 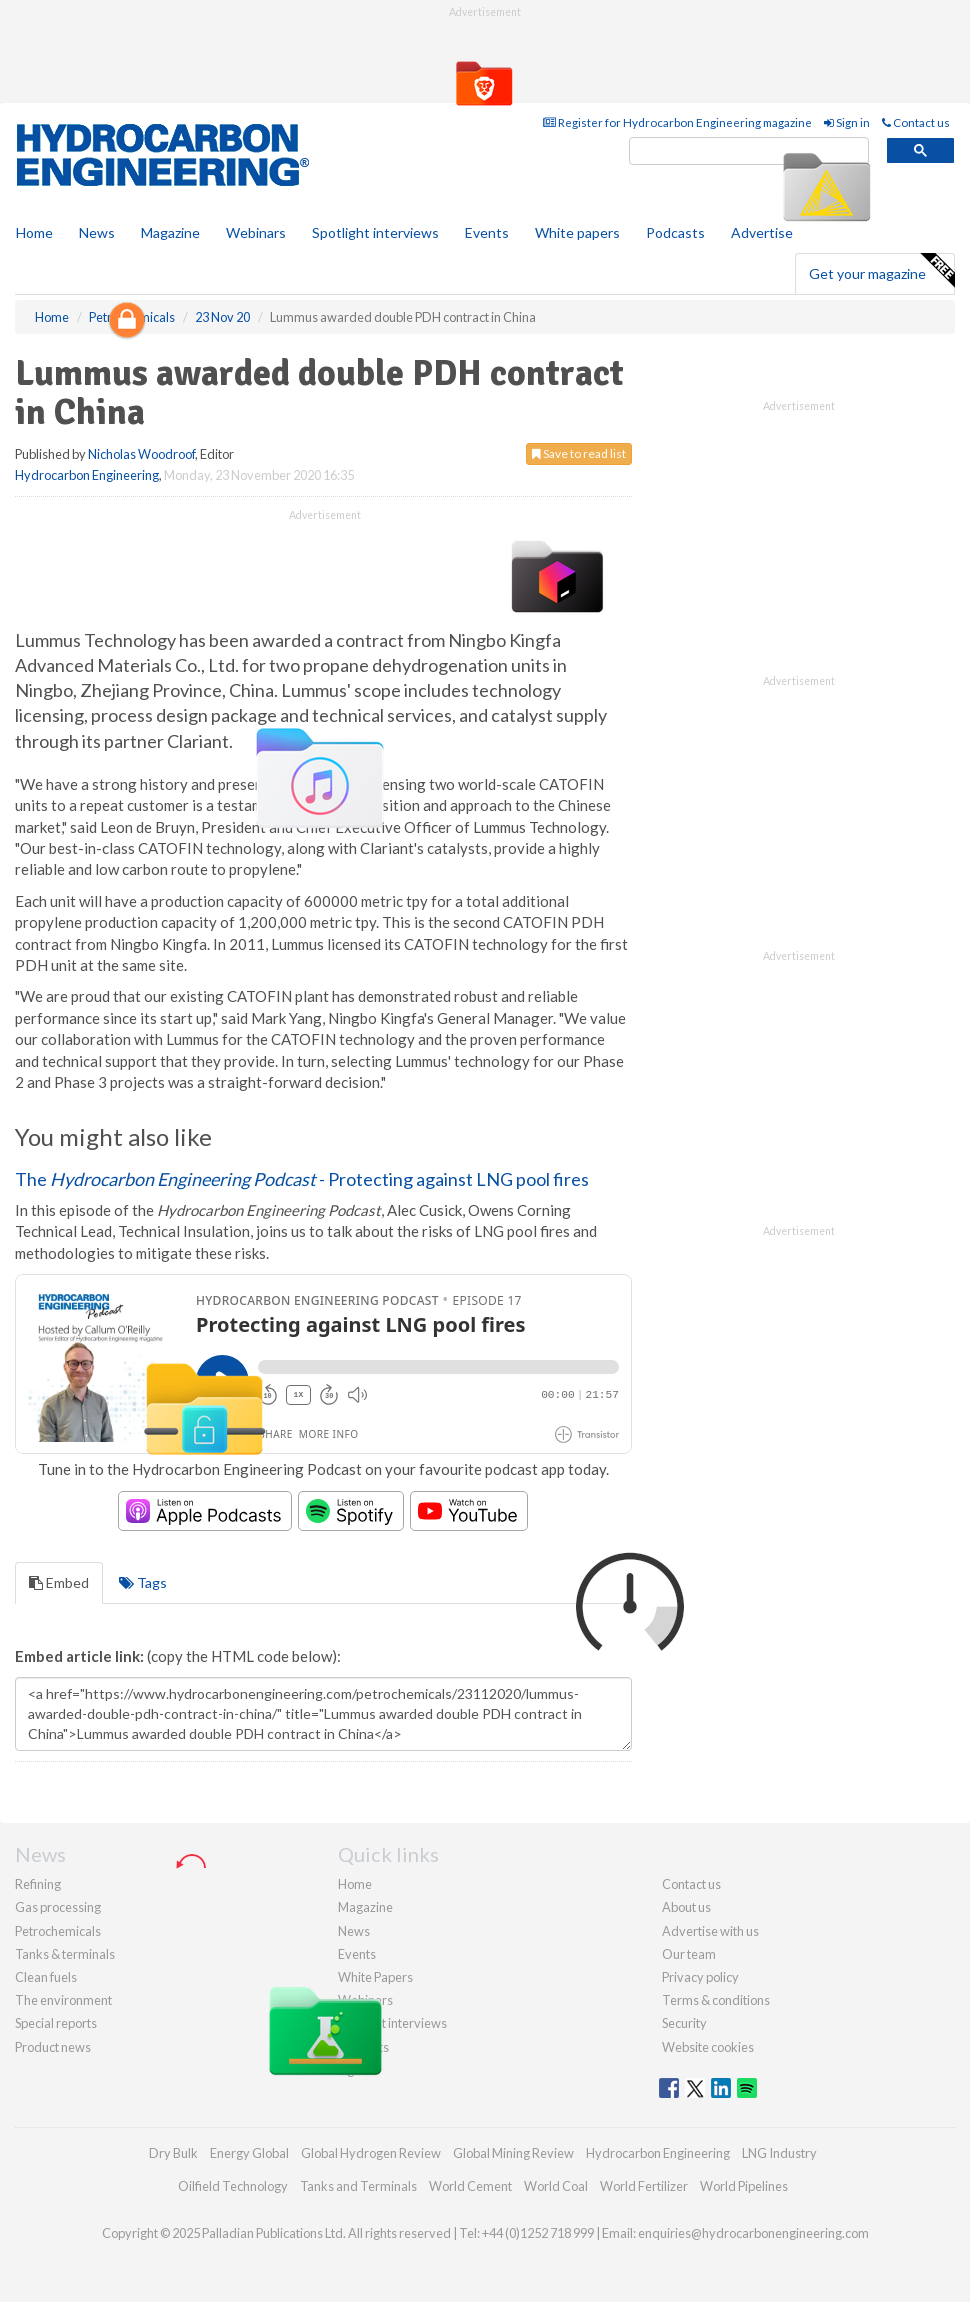 What do you see at coordinates (630, 1600) in the screenshot?
I see `view system performance metrics` at bounding box center [630, 1600].